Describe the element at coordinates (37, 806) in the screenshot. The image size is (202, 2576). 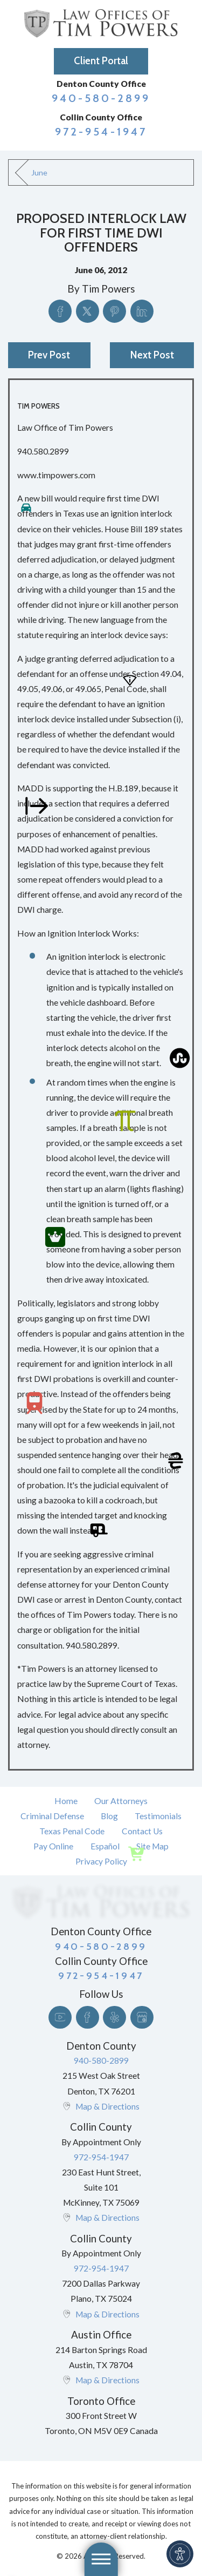
I see `sign out or log out of account` at that location.